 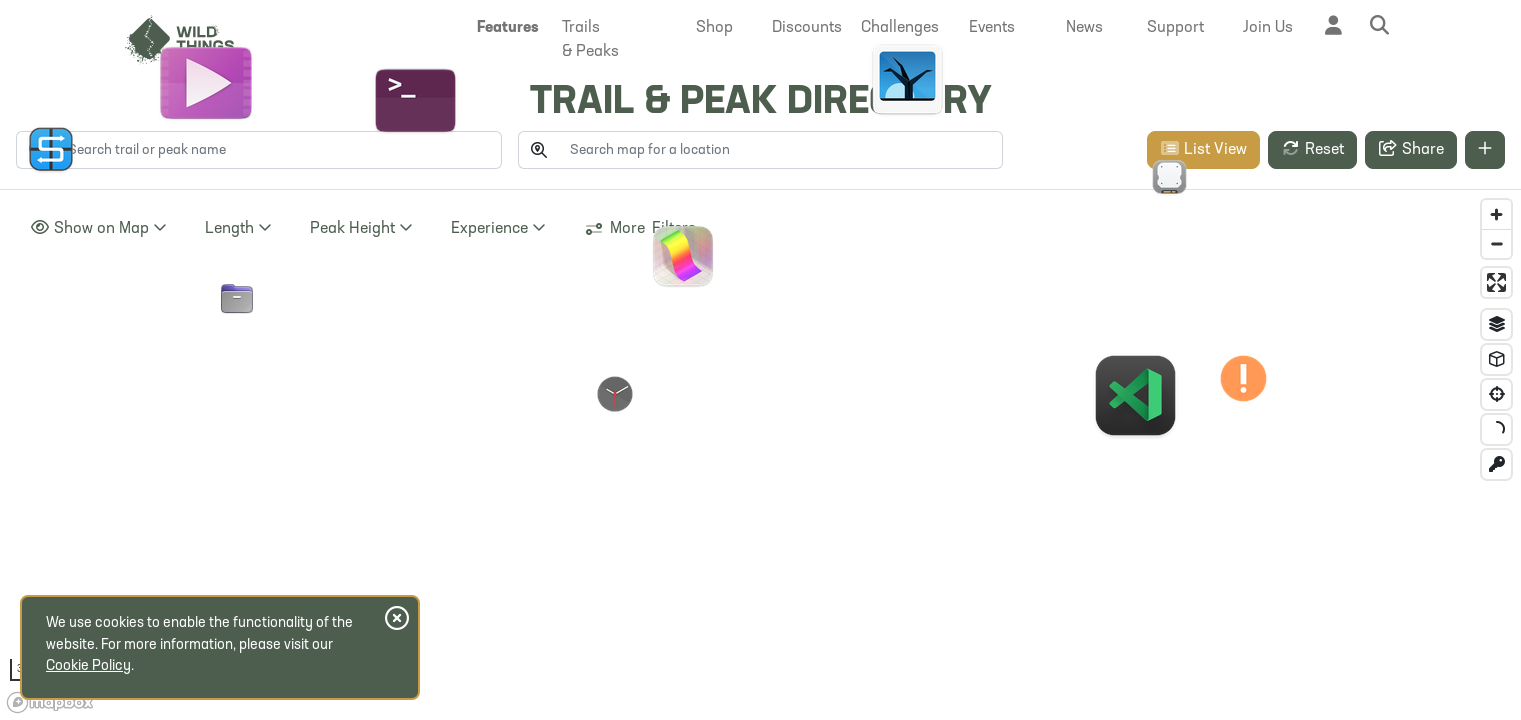 I want to click on open Grapher app for mathematical visualization, so click(x=683, y=256).